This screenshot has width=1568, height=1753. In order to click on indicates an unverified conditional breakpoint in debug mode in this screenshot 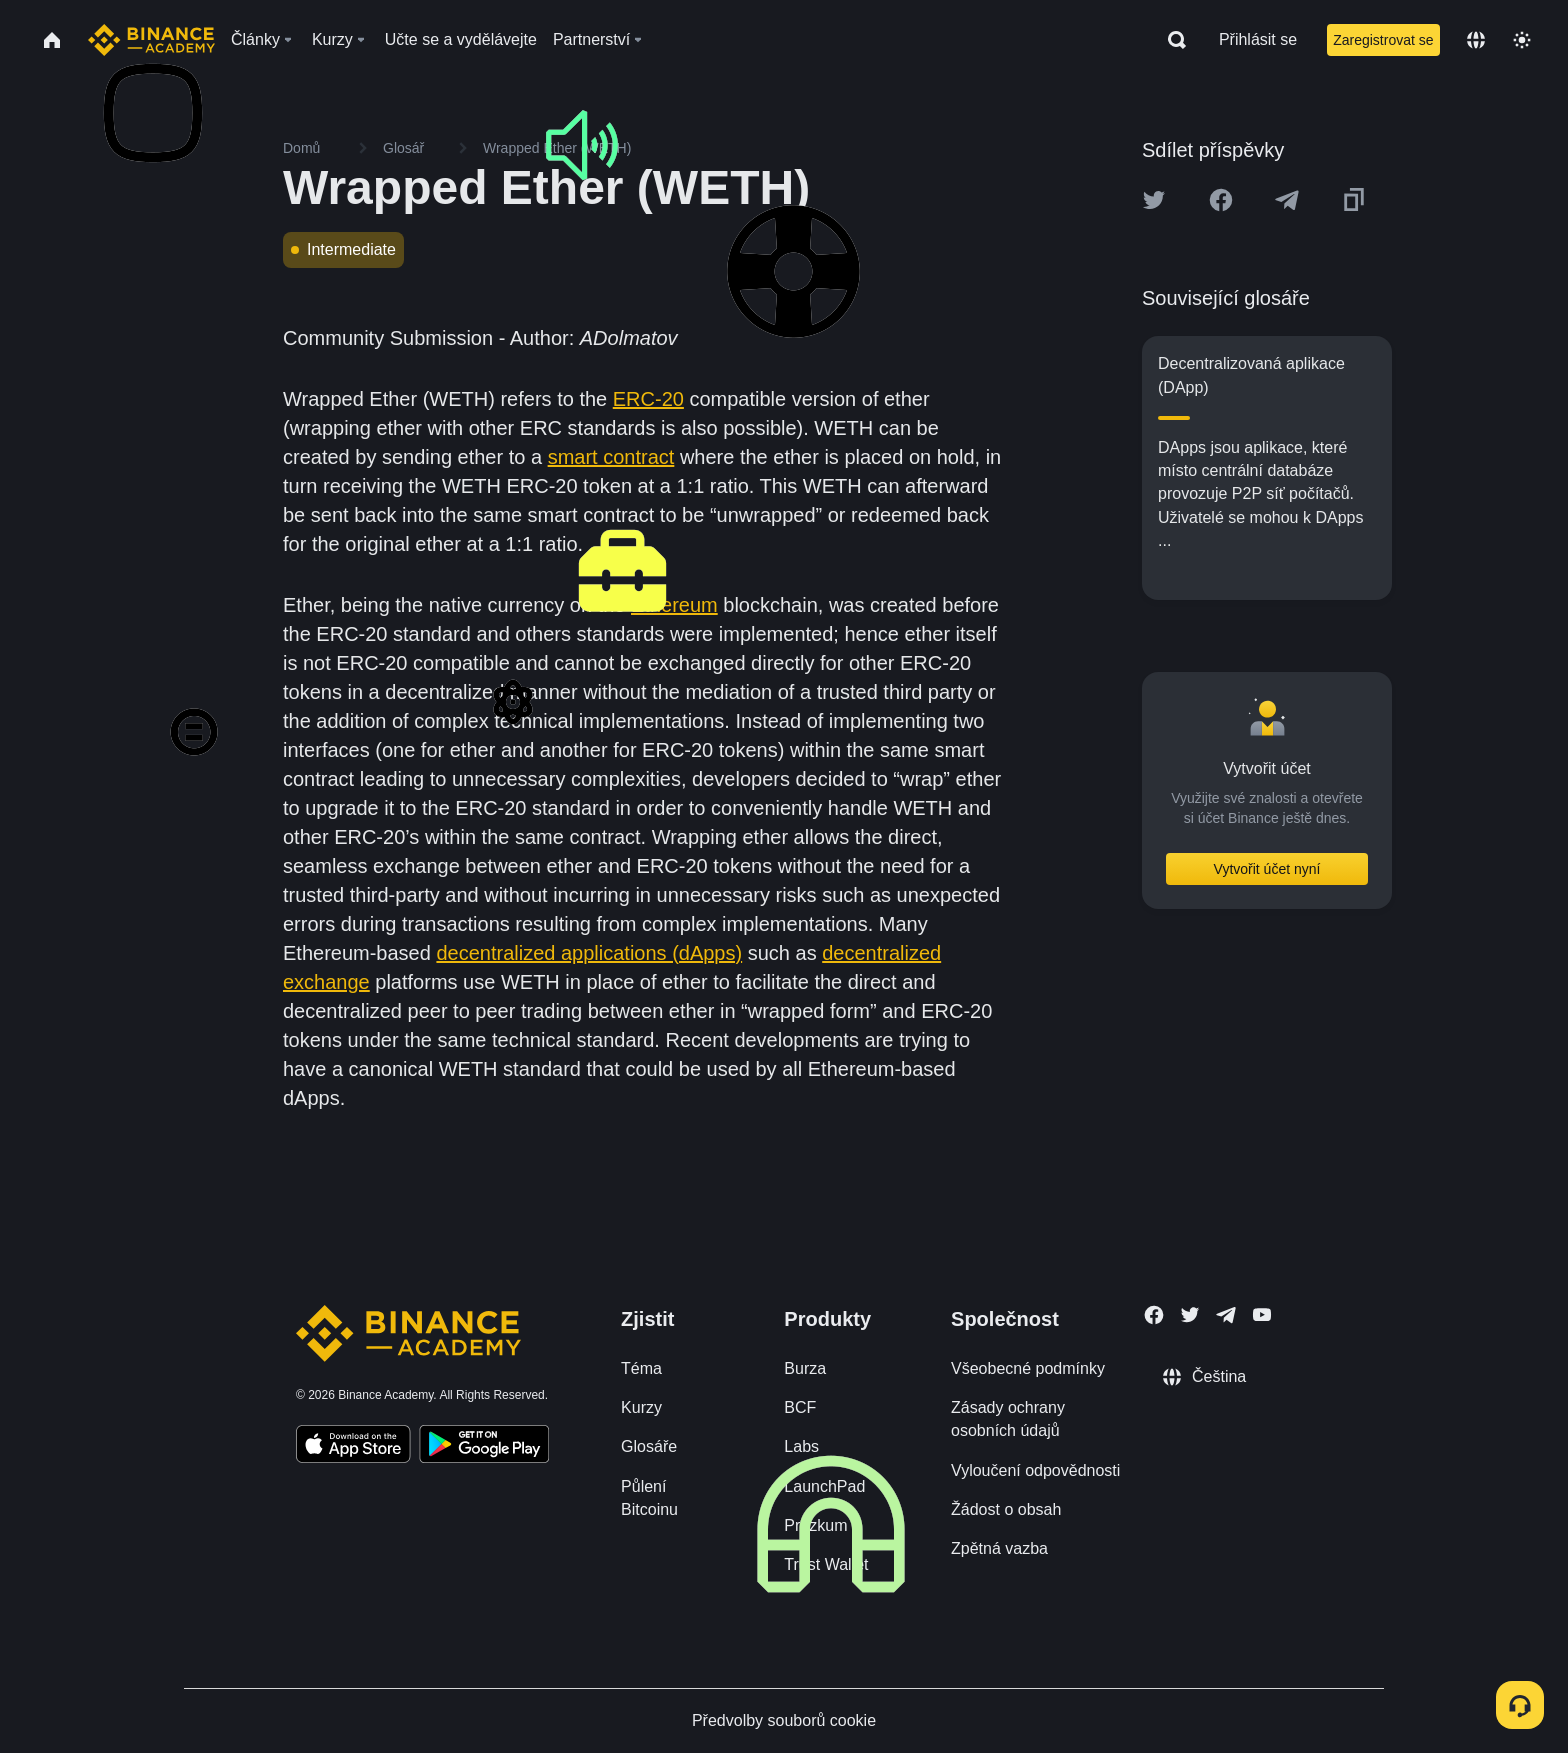, I will do `click(194, 732)`.